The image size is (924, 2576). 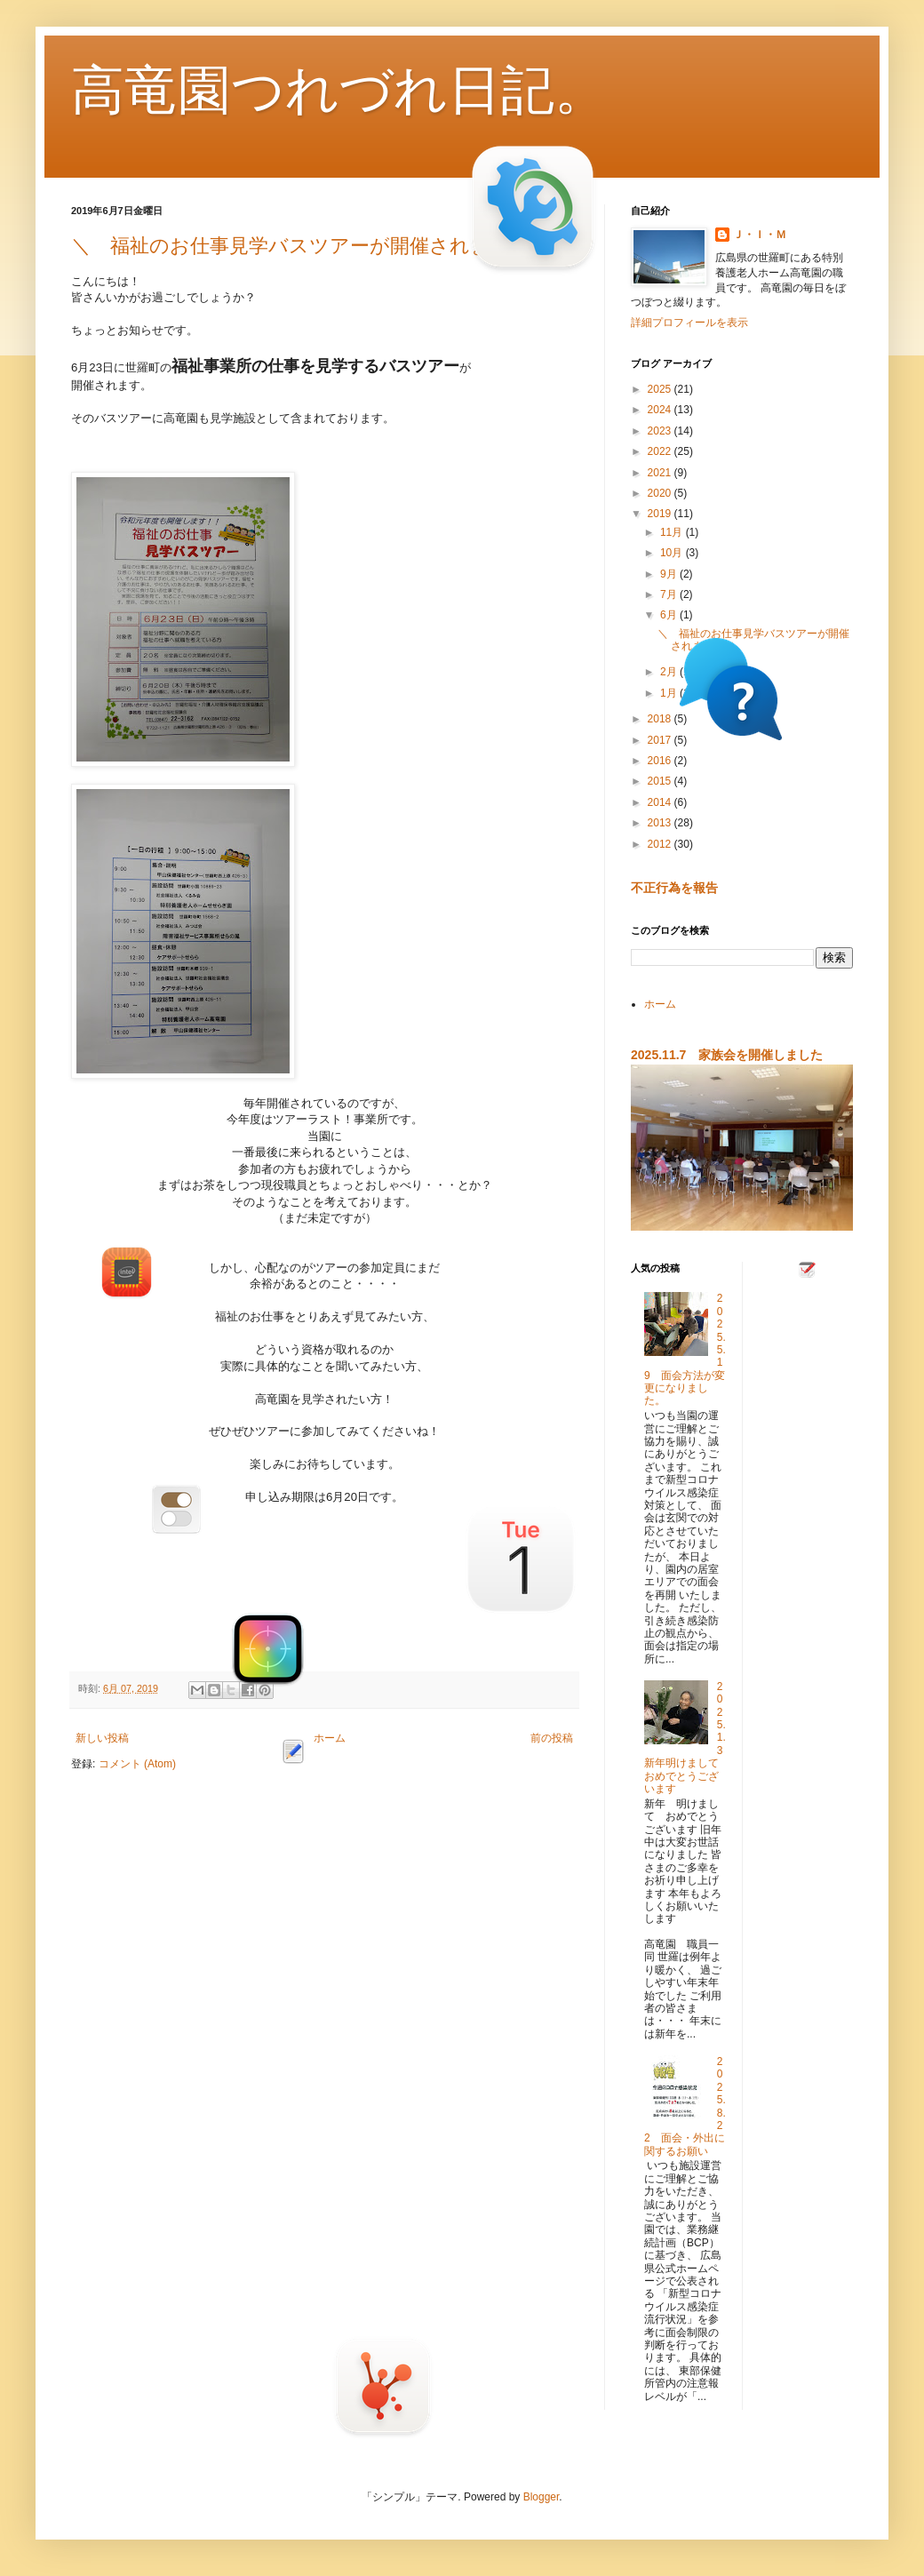 What do you see at coordinates (532, 206) in the screenshot?
I see `open Steam++ app for managing Steam client` at bounding box center [532, 206].